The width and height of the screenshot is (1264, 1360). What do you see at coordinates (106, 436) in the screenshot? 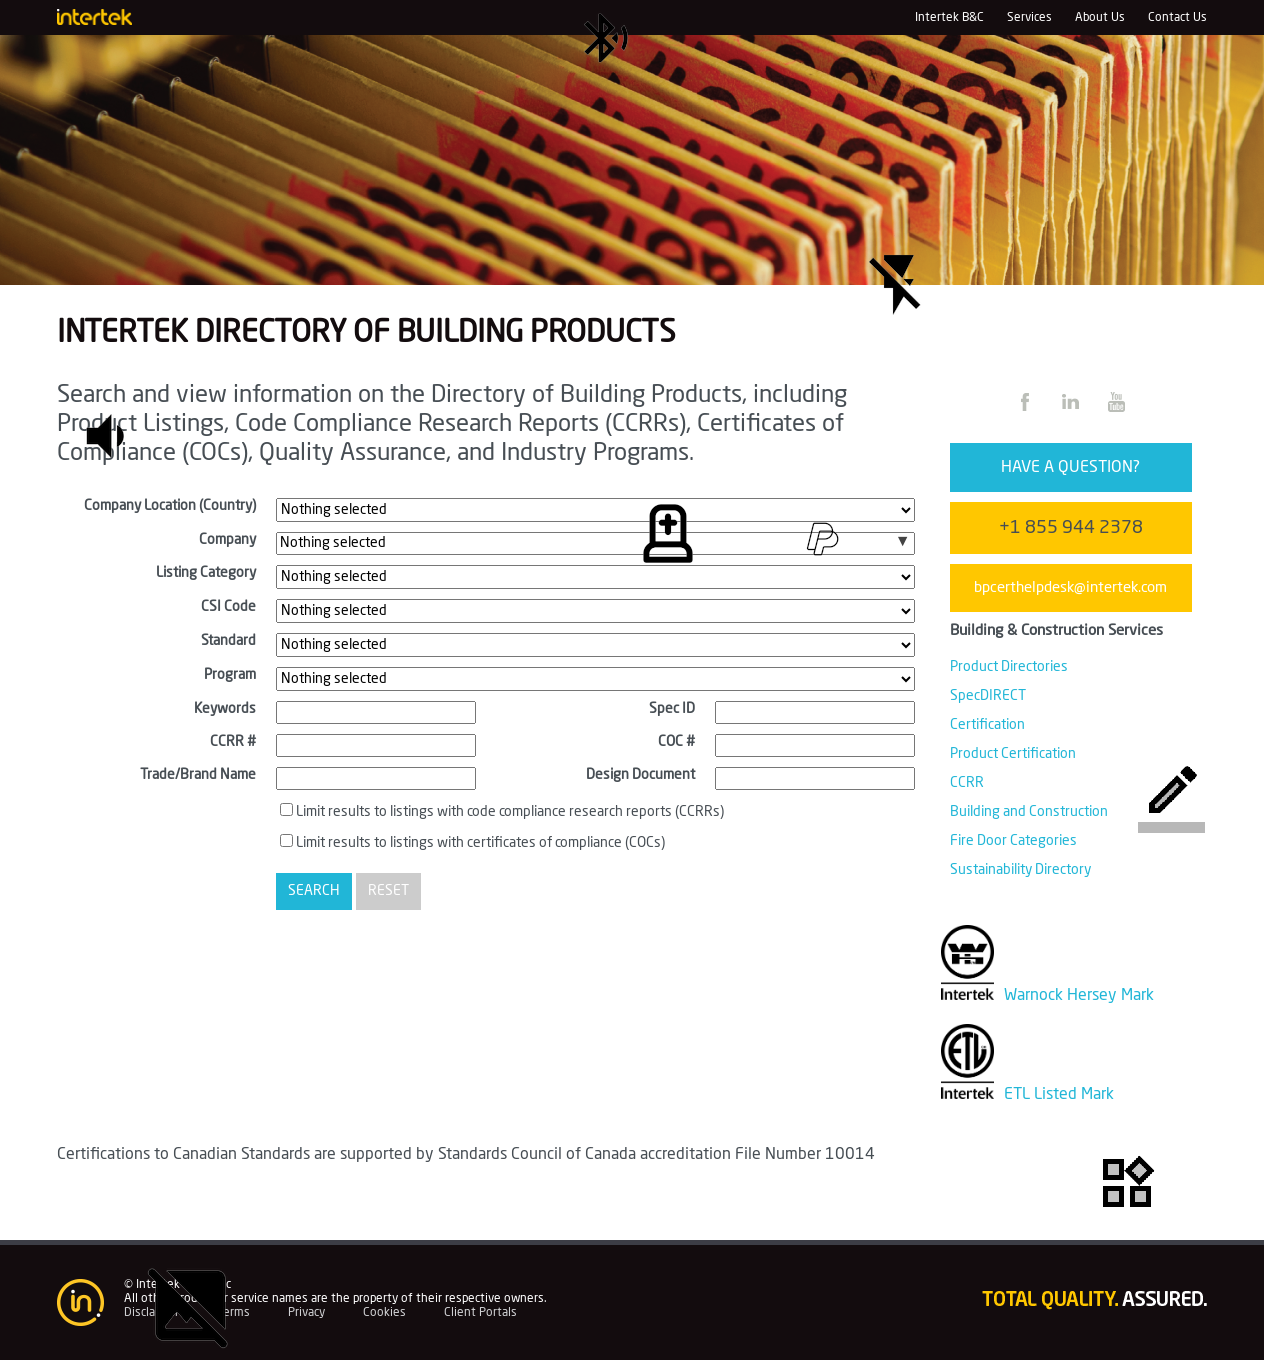
I see `decrease audio volume` at bounding box center [106, 436].